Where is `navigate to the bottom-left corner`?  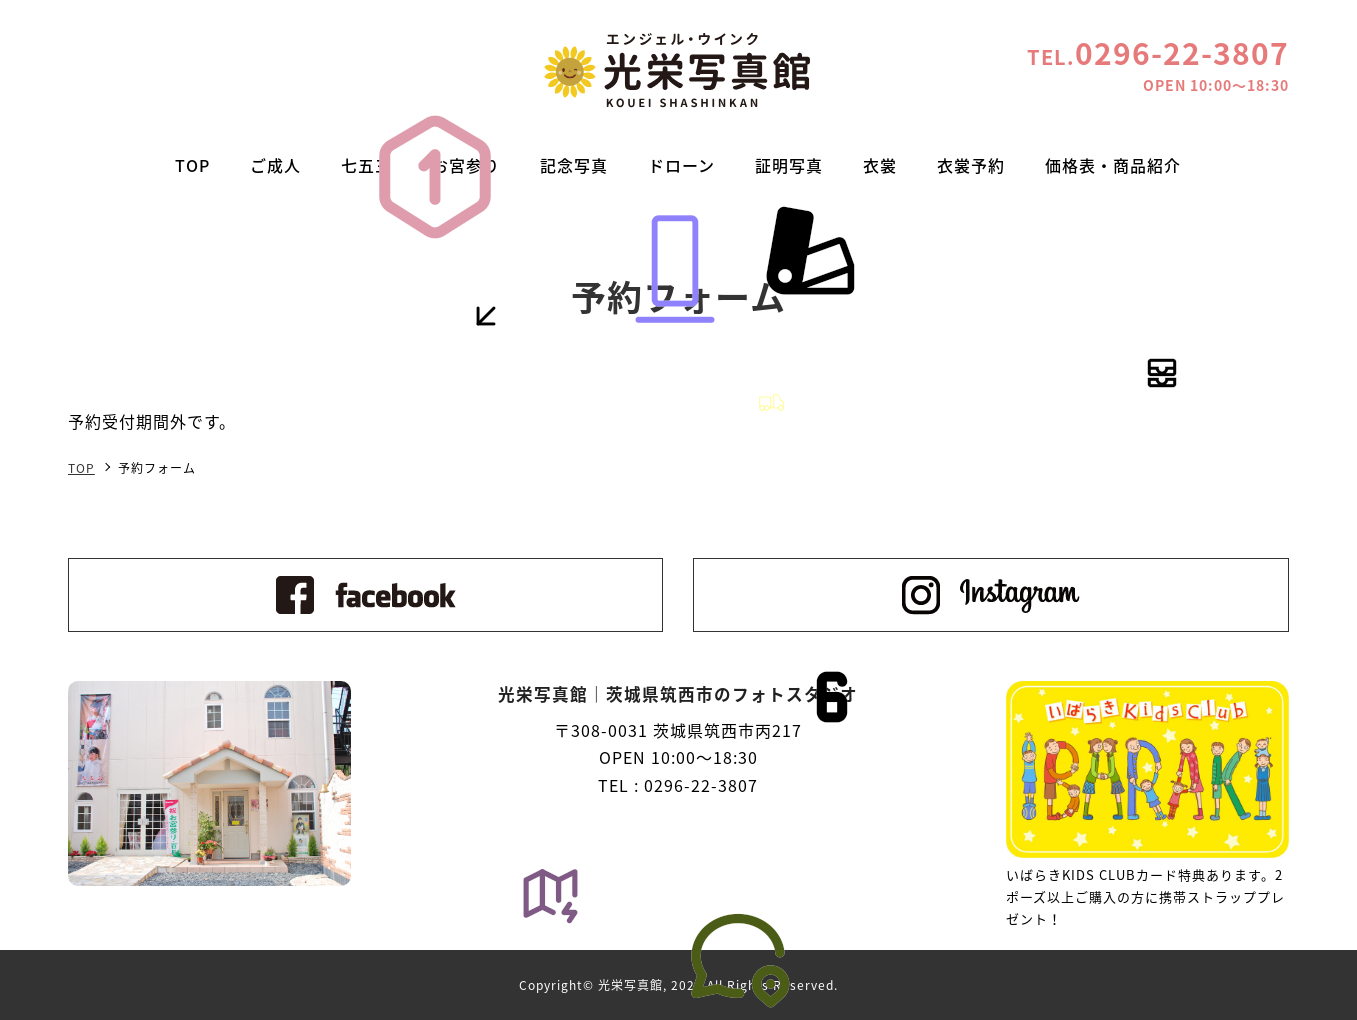
navigate to the bottom-left corner is located at coordinates (486, 316).